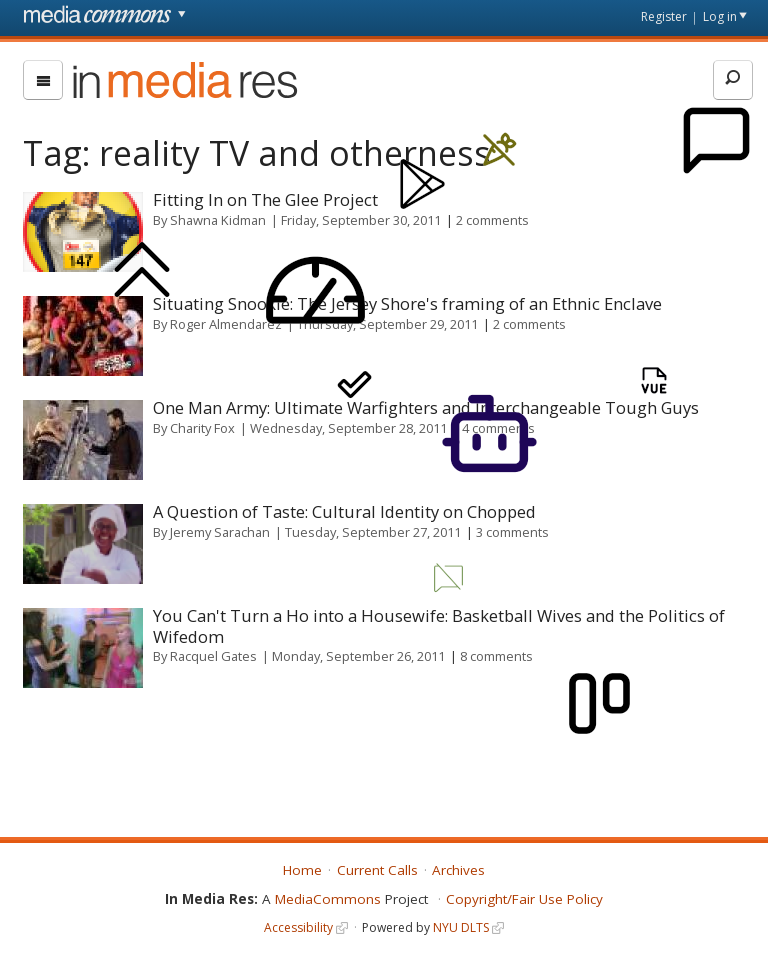 This screenshot has height=967, width=768. What do you see at coordinates (354, 384) in the screenshot?
I see `confirm or submit an action` at bounding box center [354, 384].